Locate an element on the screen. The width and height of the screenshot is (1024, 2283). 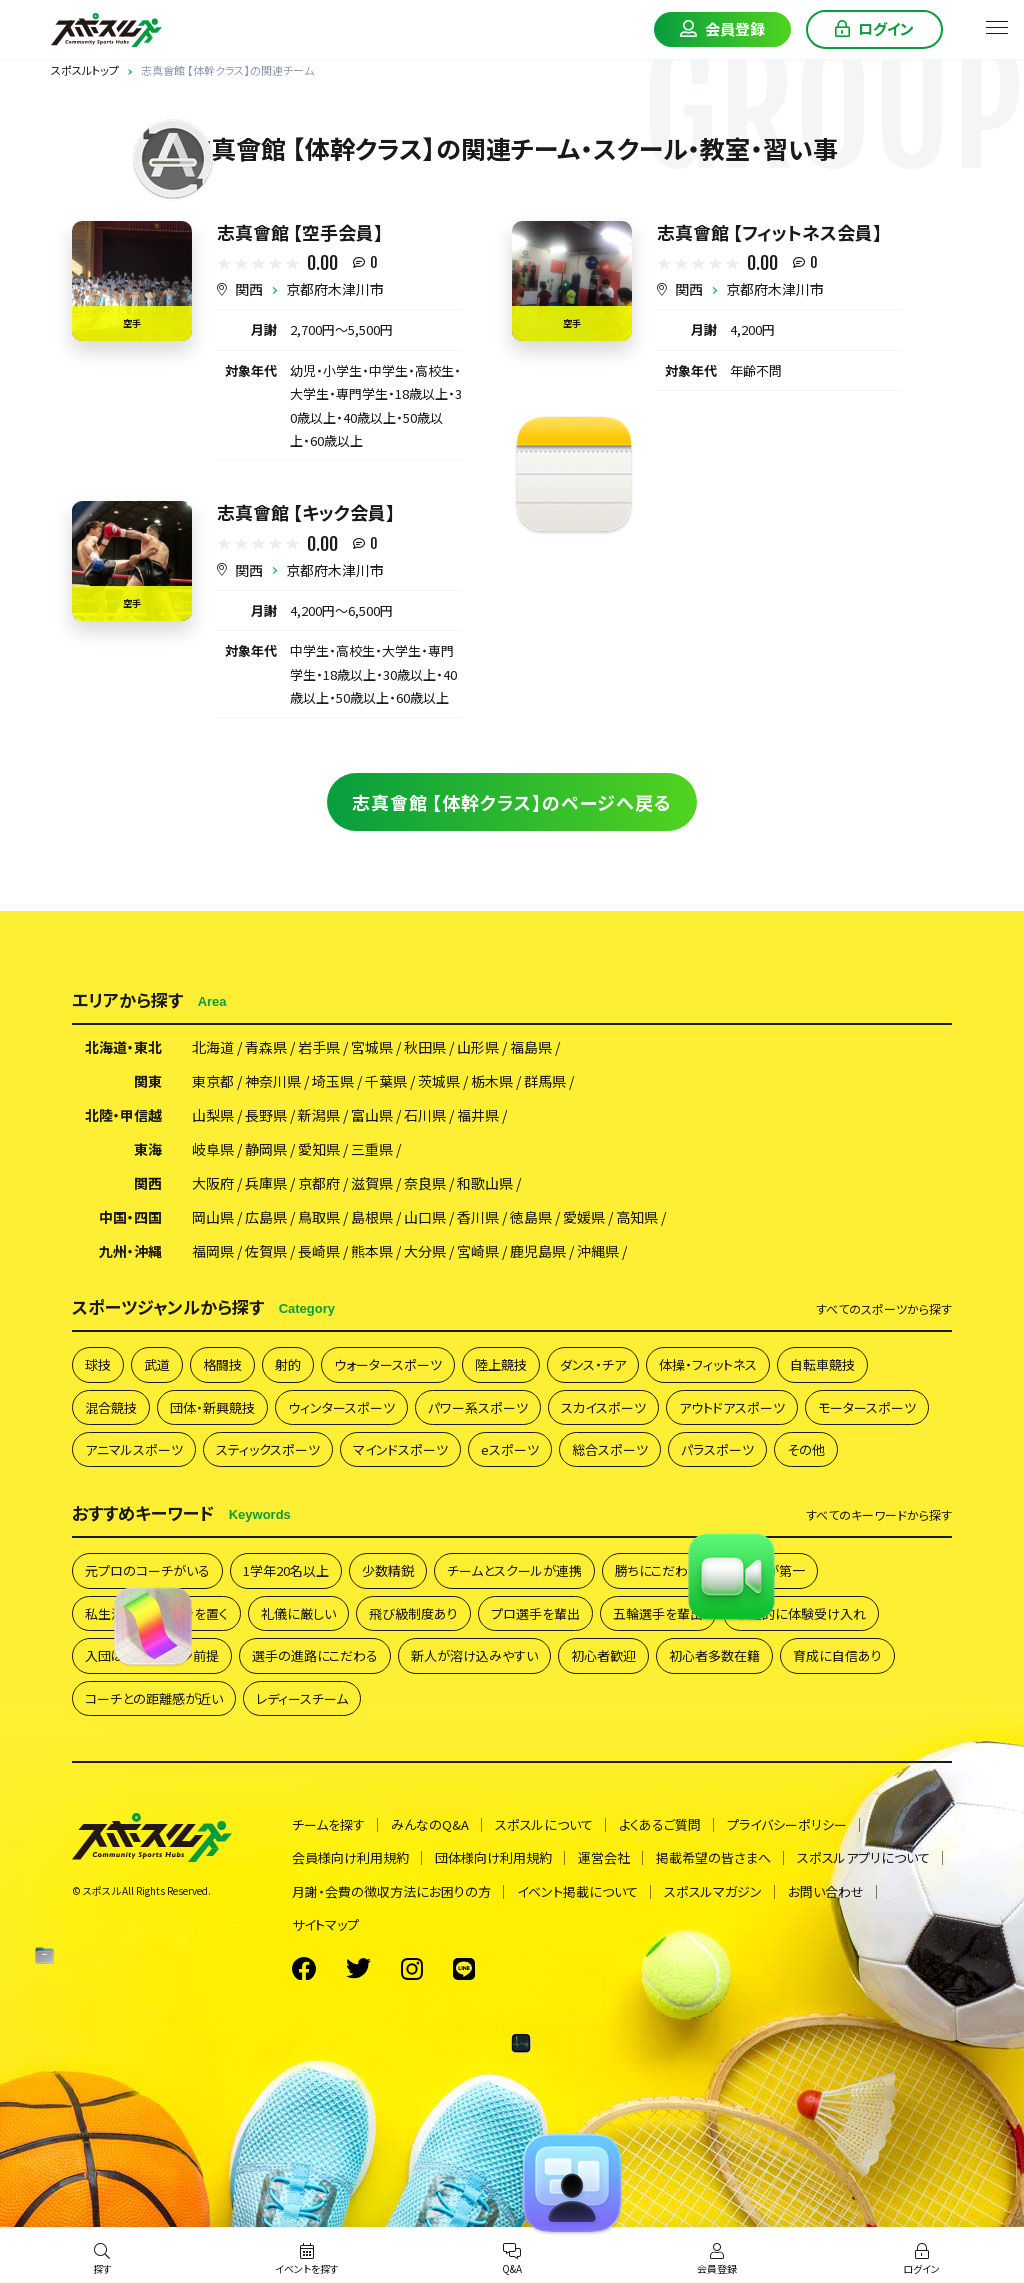
open Grapher app for mathematical visualization is located at coordinates (153, 1626).